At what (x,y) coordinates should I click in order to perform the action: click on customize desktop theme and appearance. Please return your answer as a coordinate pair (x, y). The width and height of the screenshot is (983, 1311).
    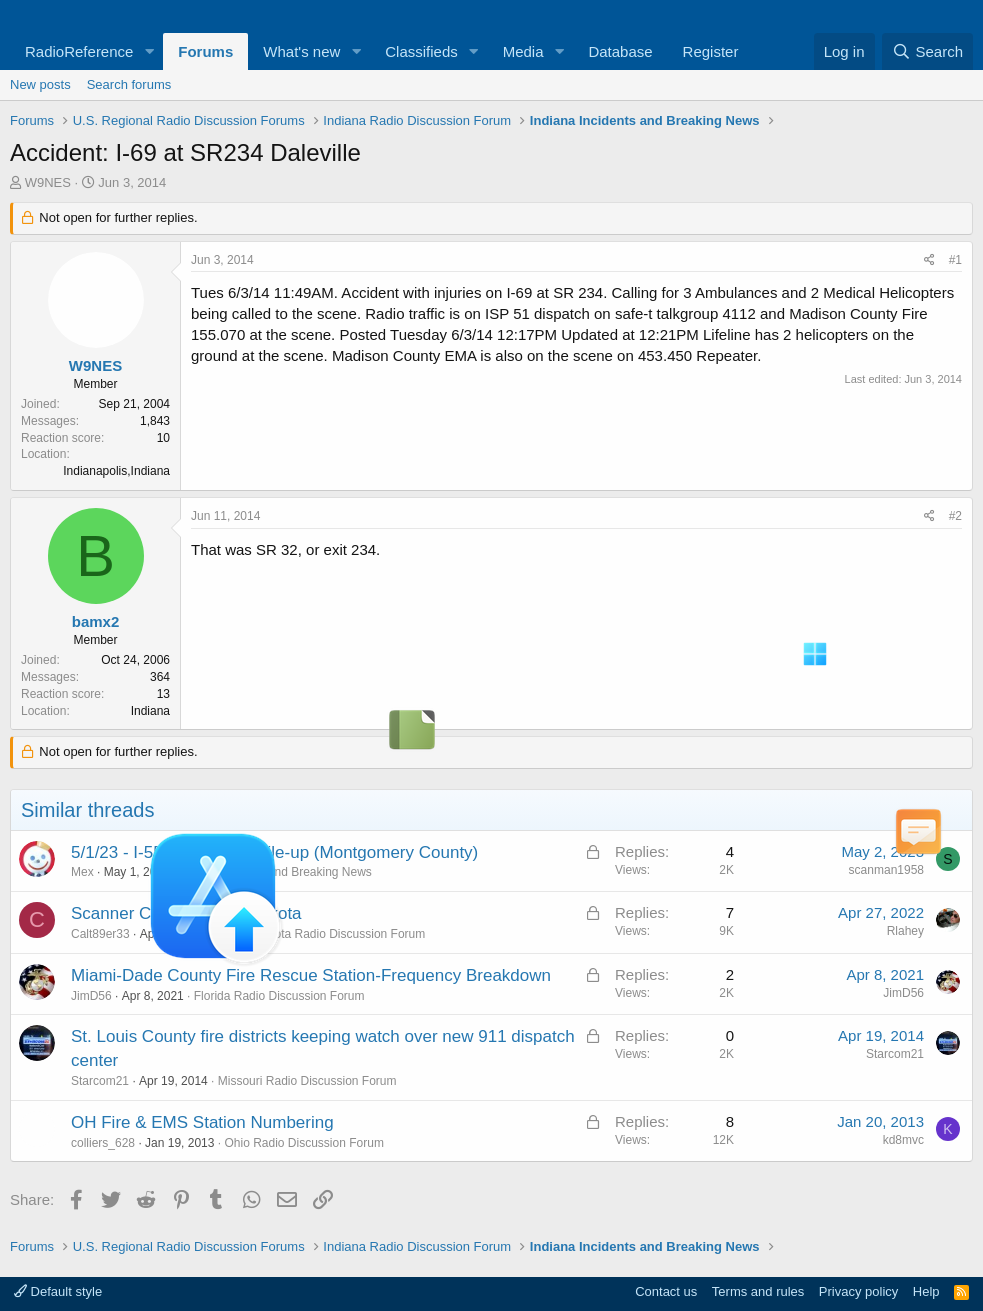
    Looking at the image, I should click on (412, 728).